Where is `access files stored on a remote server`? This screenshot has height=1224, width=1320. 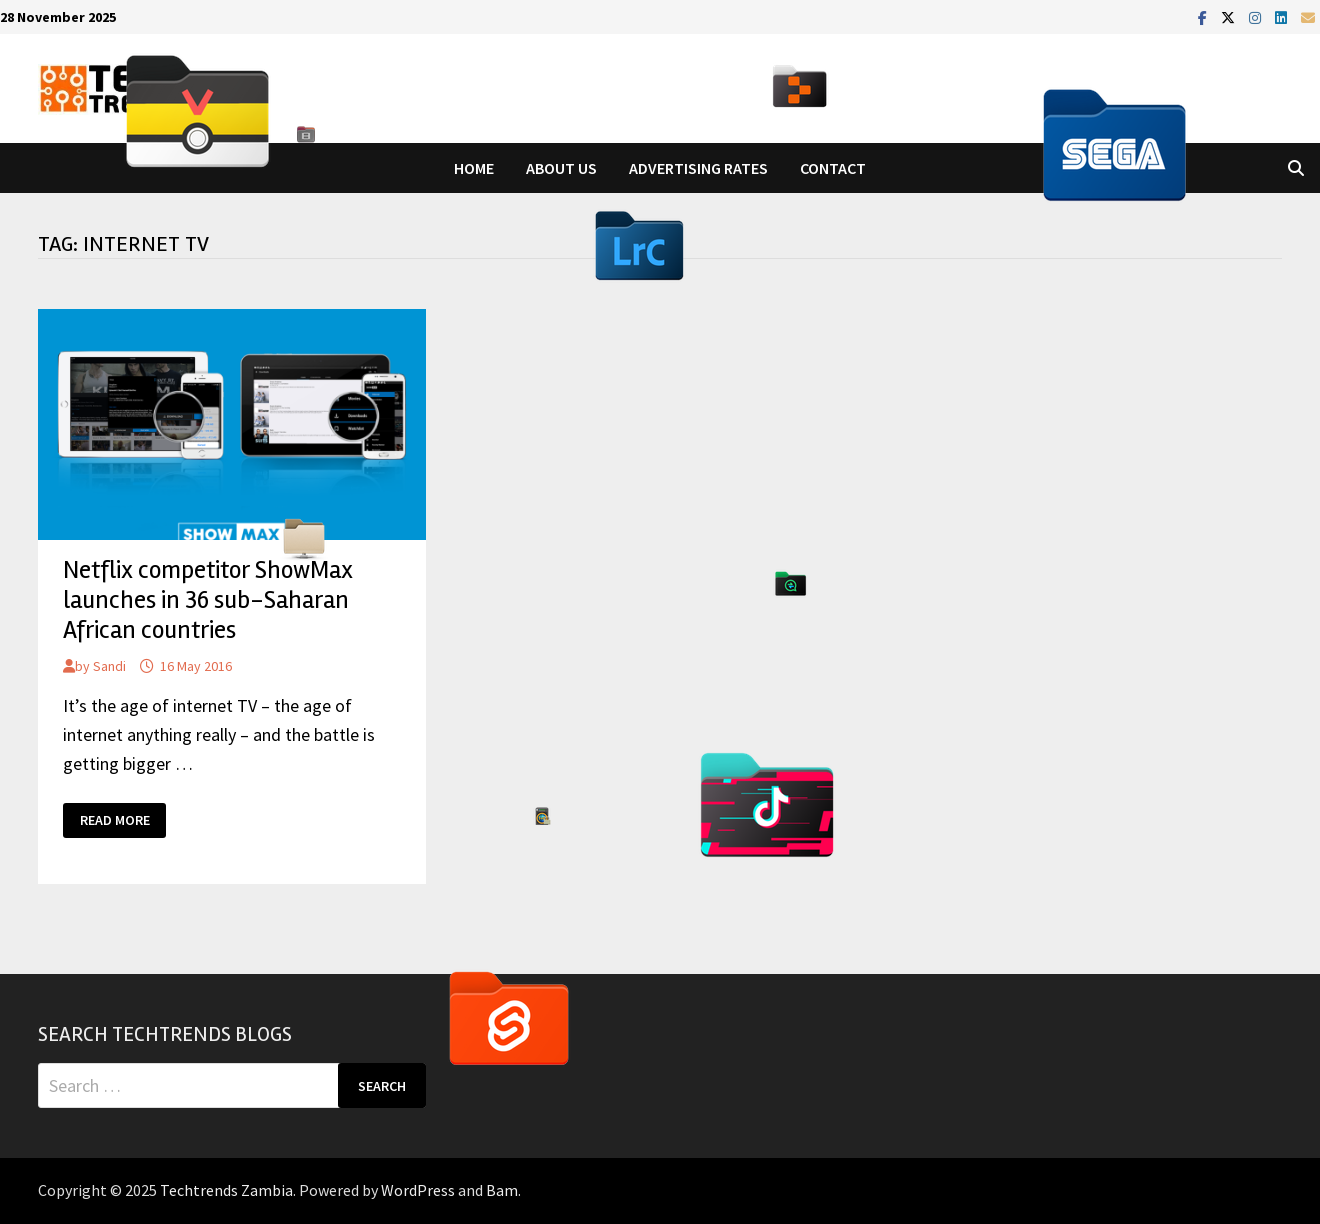
access files stored on a remote server is located at coordinates (304, 540).